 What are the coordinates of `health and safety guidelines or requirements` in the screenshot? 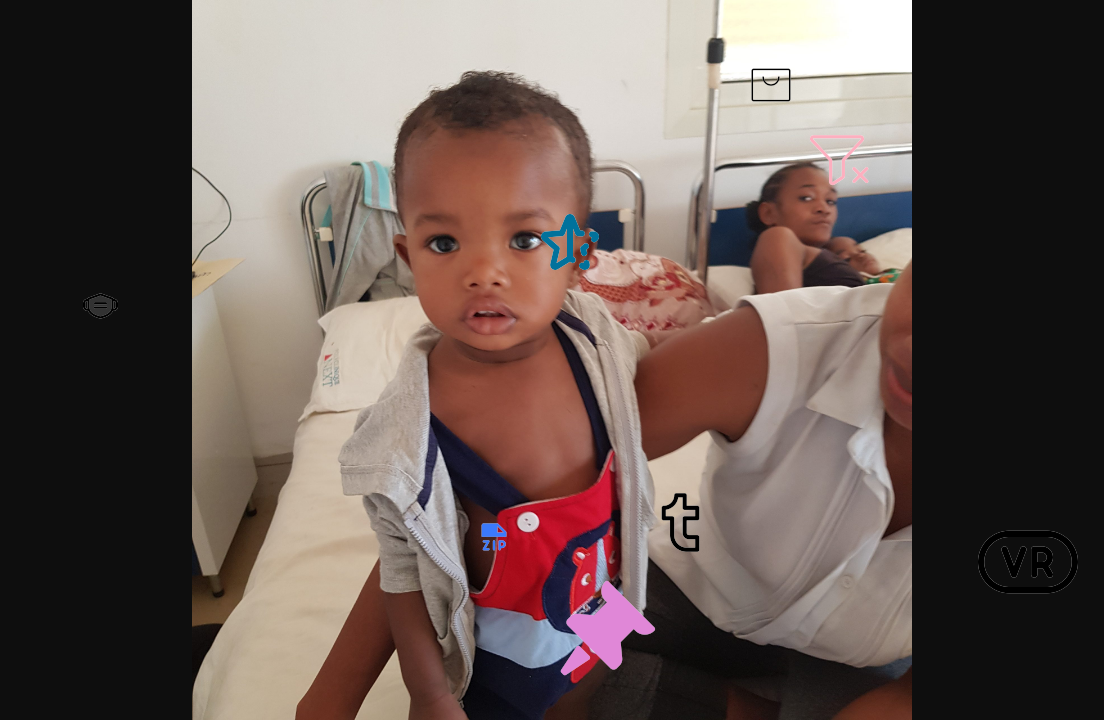 It's located at (100, 306).